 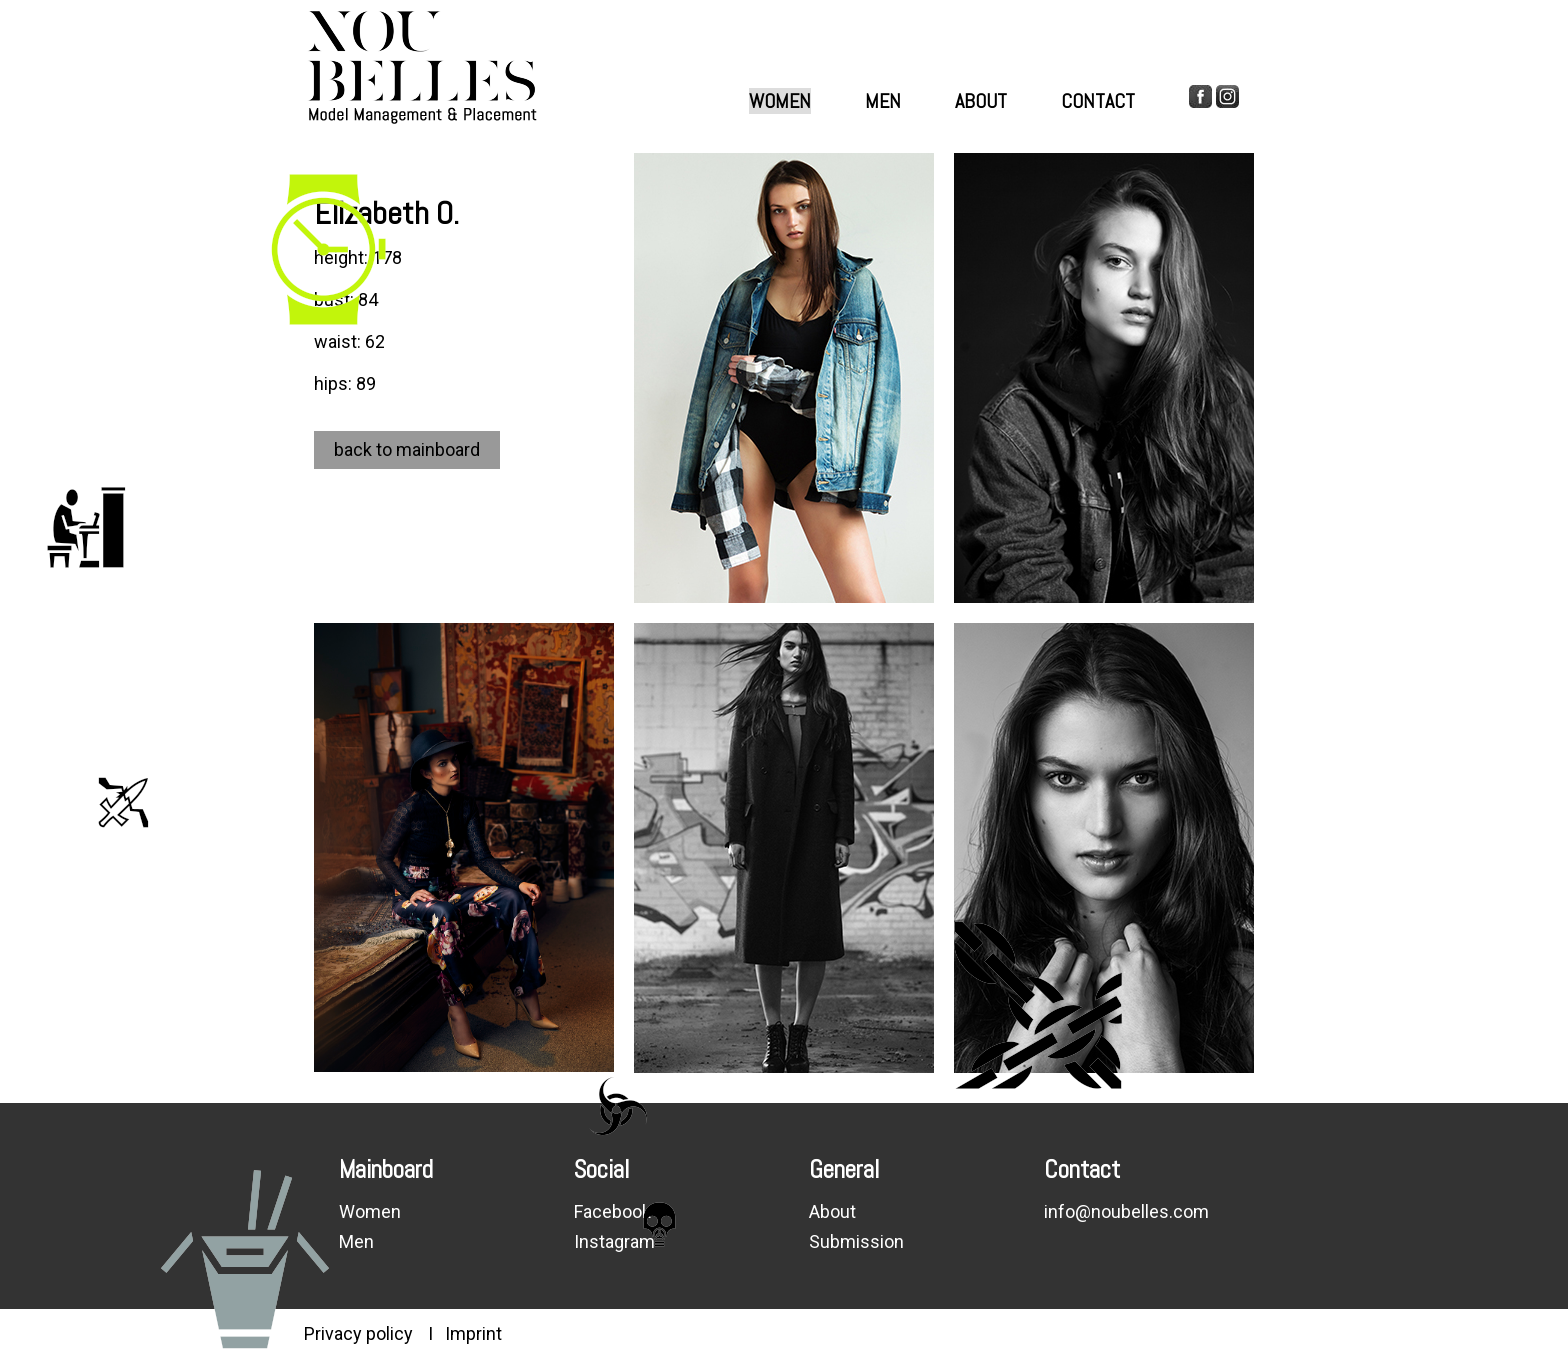 What do you see at coordinates (618, 1106) in the screenshot?
I see `activate health regeneration ability` at bounding box center [618, 1106].